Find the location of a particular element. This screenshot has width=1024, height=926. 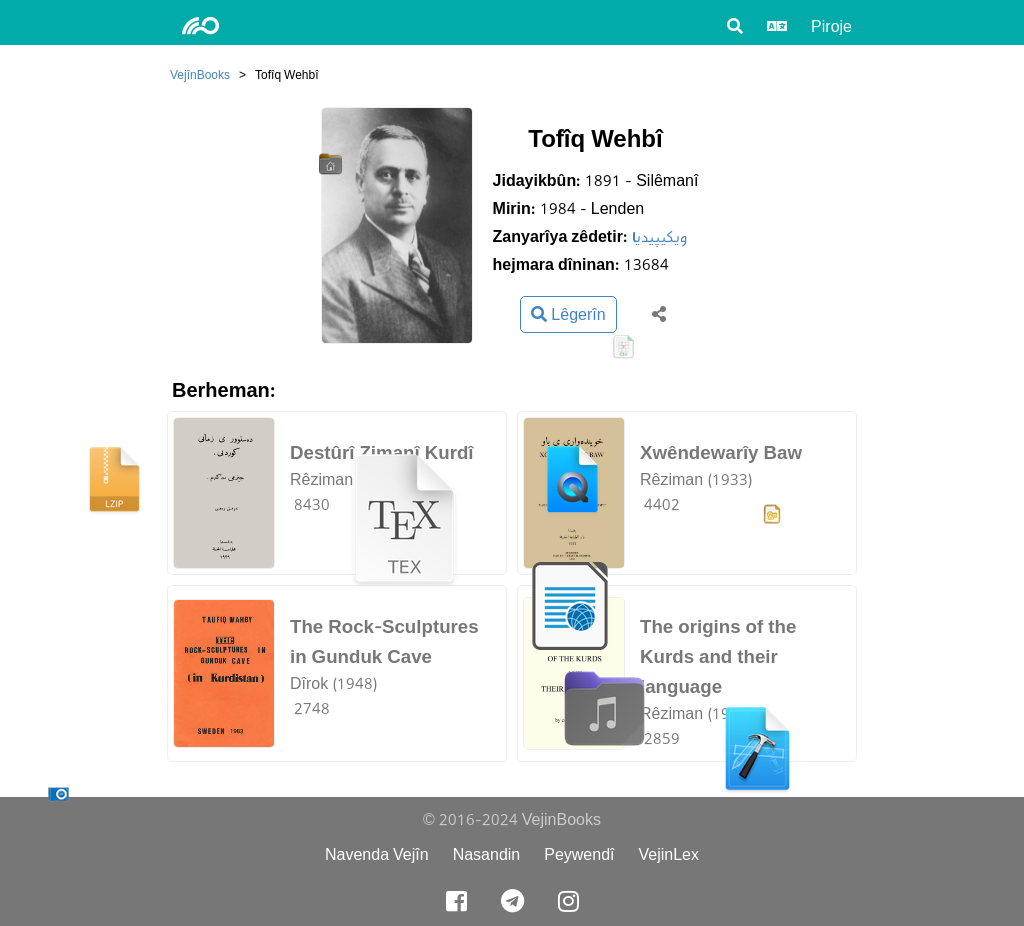

a libreoffice web document file is located at coordinates (570, 606).